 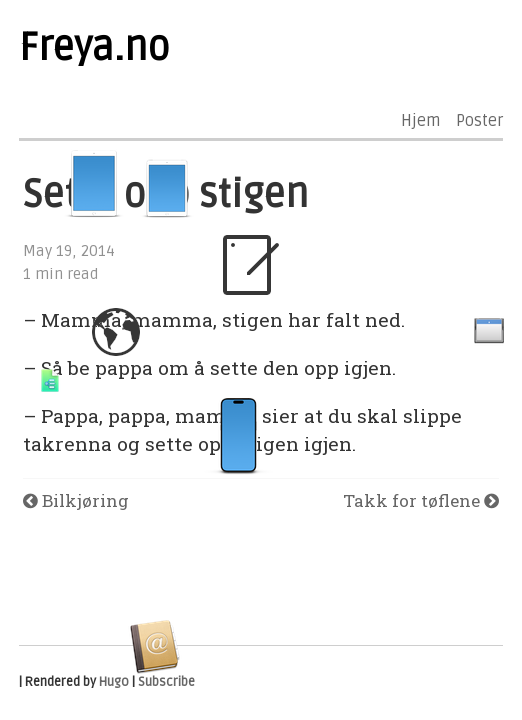 I want to click on indicates a connected PDA or tablet device, so click(x=247, y=263).